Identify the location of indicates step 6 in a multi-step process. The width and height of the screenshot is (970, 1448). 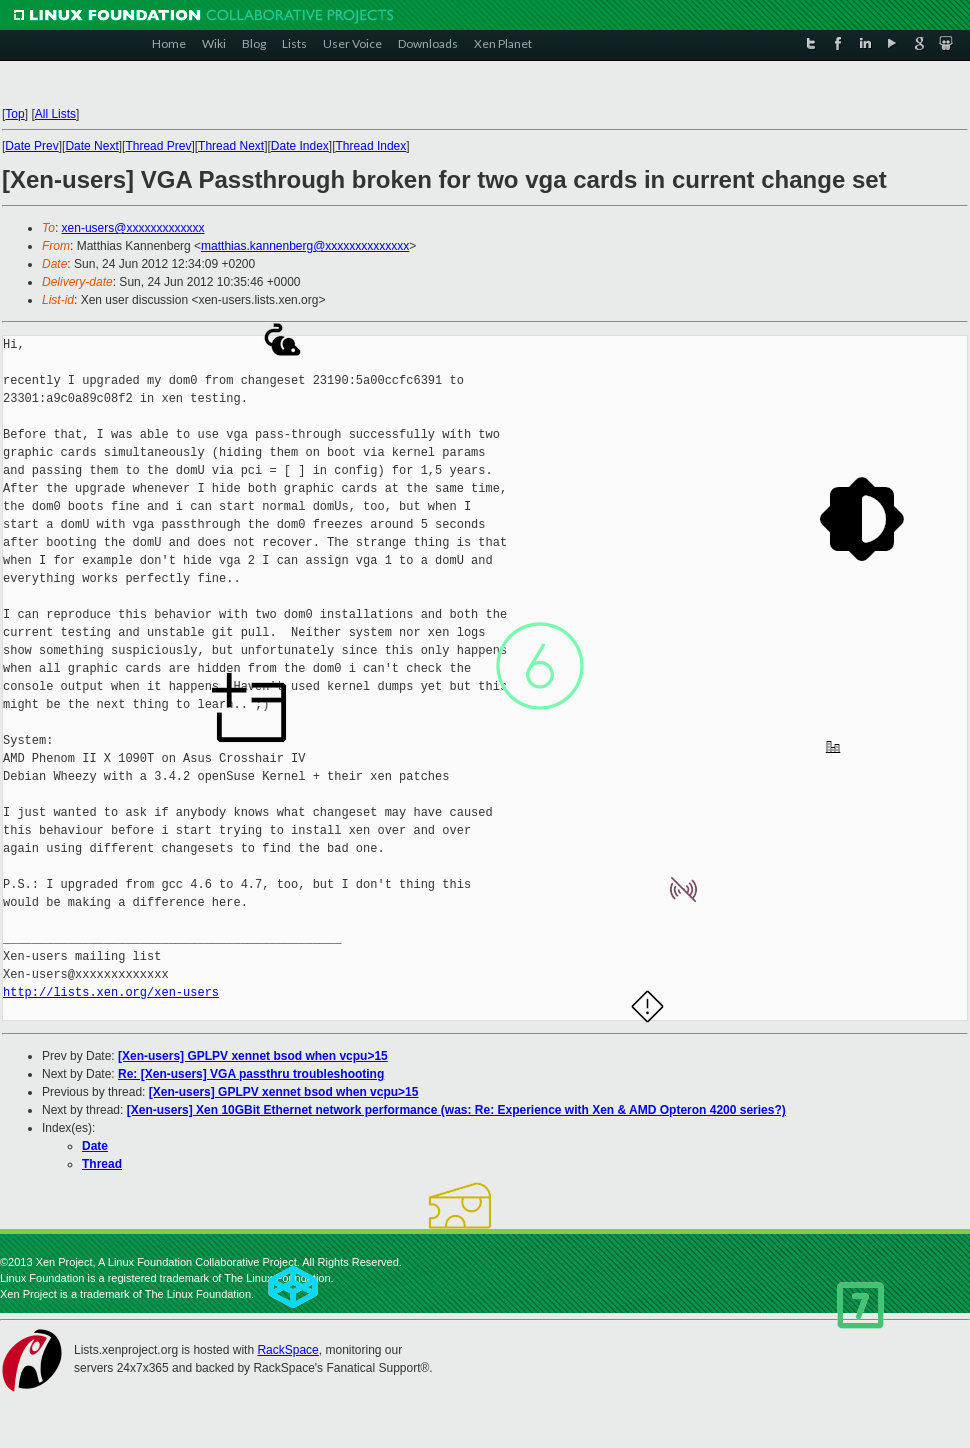
(540, 666).